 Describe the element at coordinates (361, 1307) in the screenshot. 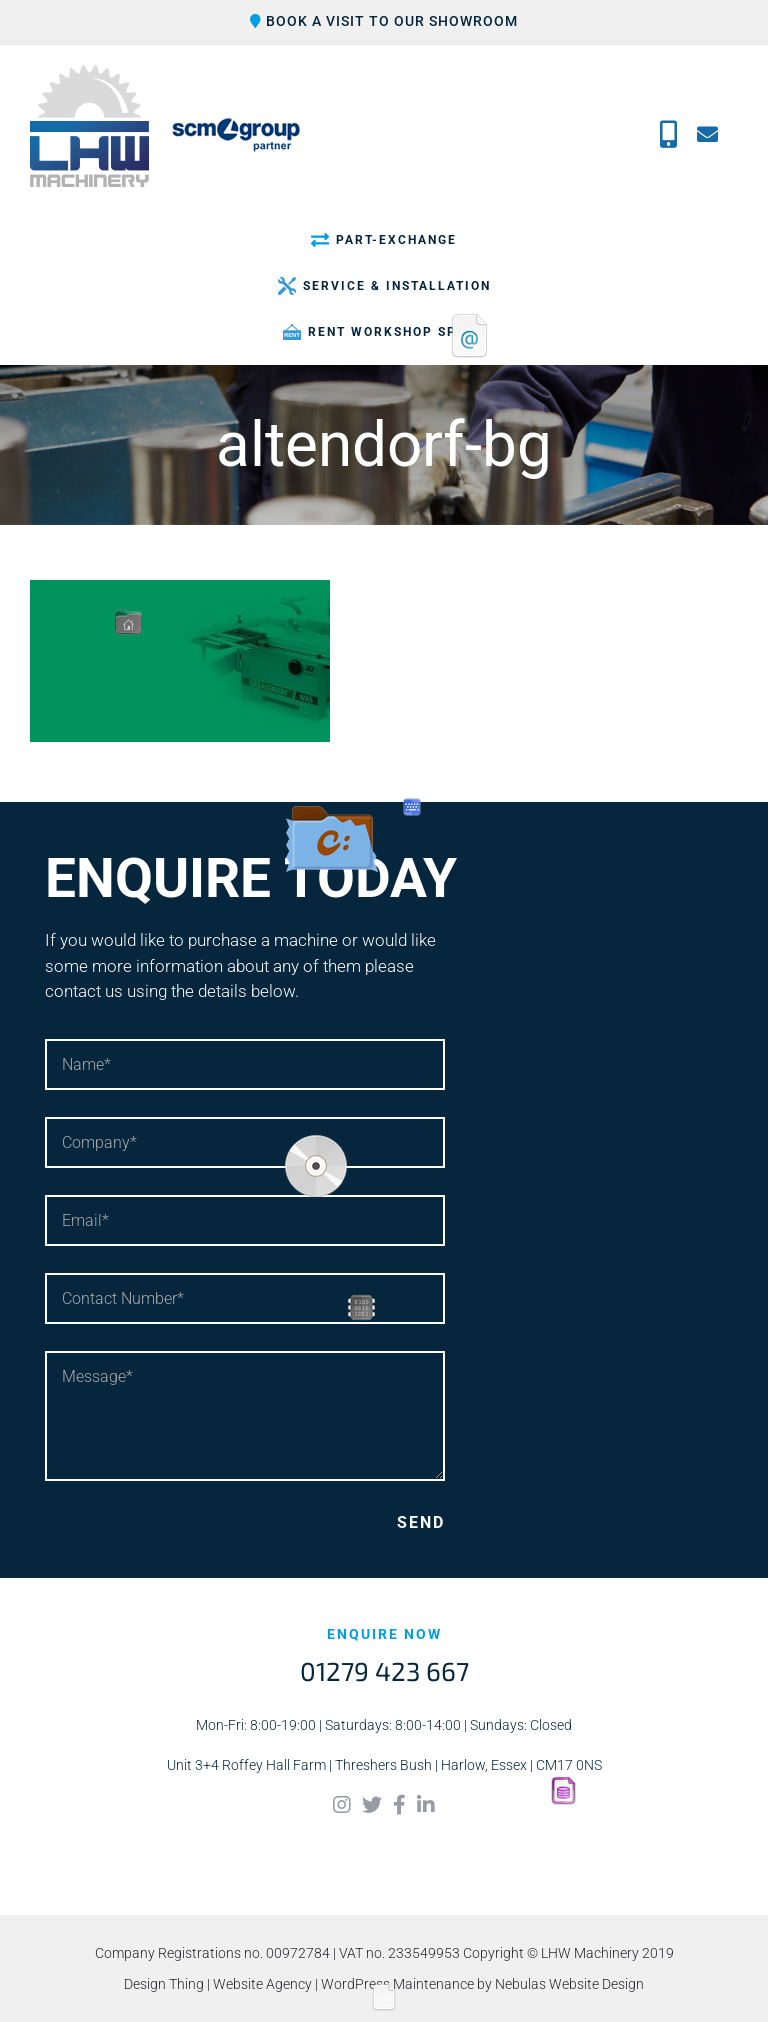

I see `firmware file type indicator` at that location.